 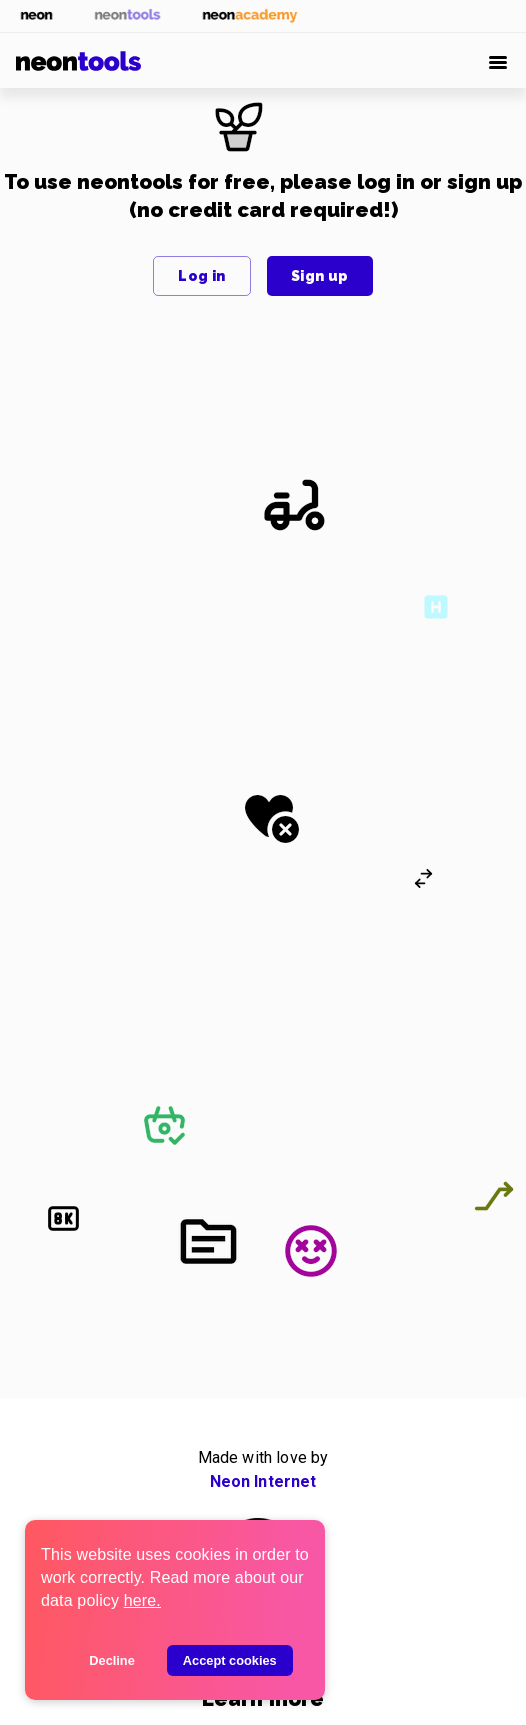 What do you see at coordinates (436, 607) in the screenshot?
I see `indicates a helipad or helicopter landing zone` at bounding box center [436, 607].